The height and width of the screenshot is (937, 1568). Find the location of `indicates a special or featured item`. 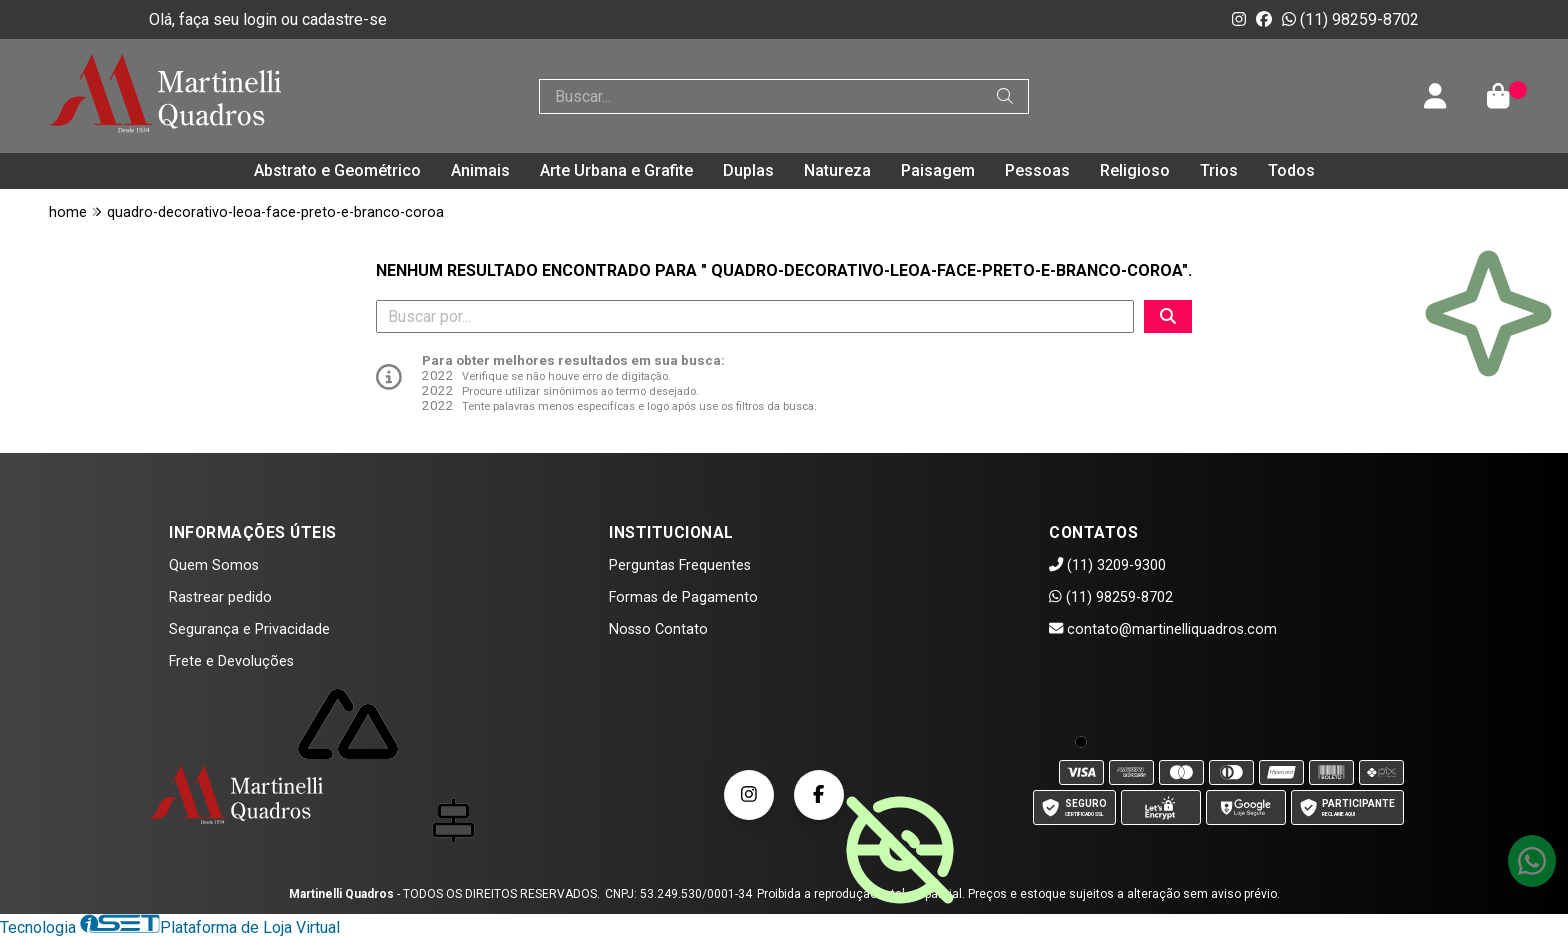

indicates a special or featured item is located at coordinates (1488, 313).